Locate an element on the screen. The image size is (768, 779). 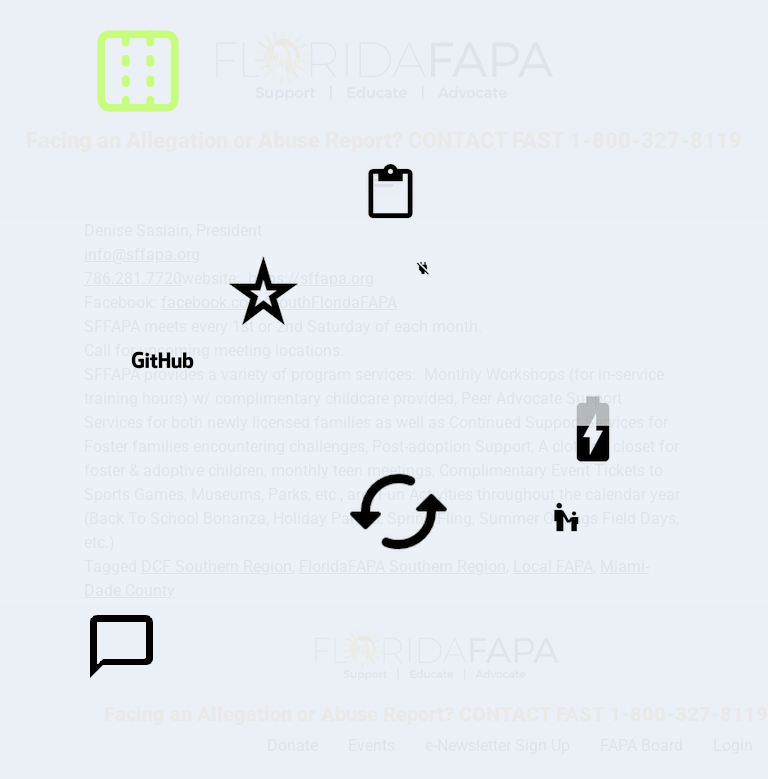
rate or review an item is located at coordinates (263, 290).